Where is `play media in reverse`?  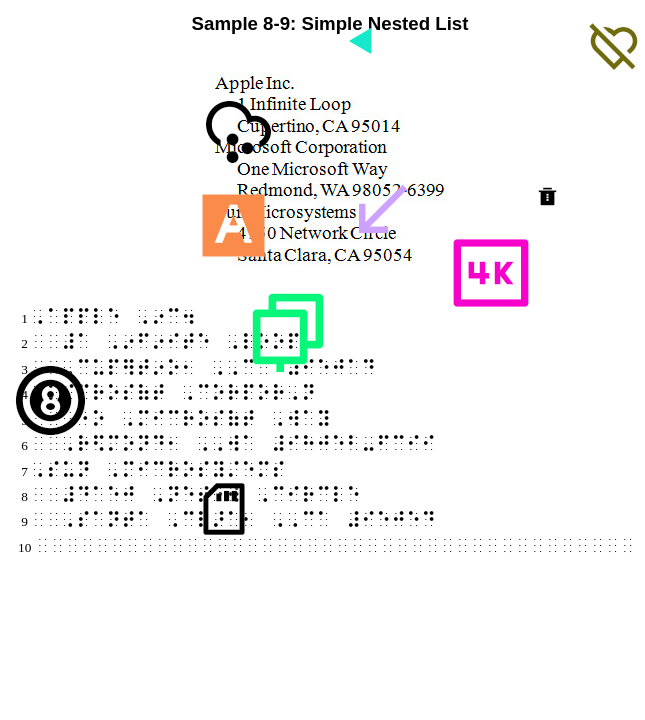 play media in reverse is located at coordinates (362, 41).